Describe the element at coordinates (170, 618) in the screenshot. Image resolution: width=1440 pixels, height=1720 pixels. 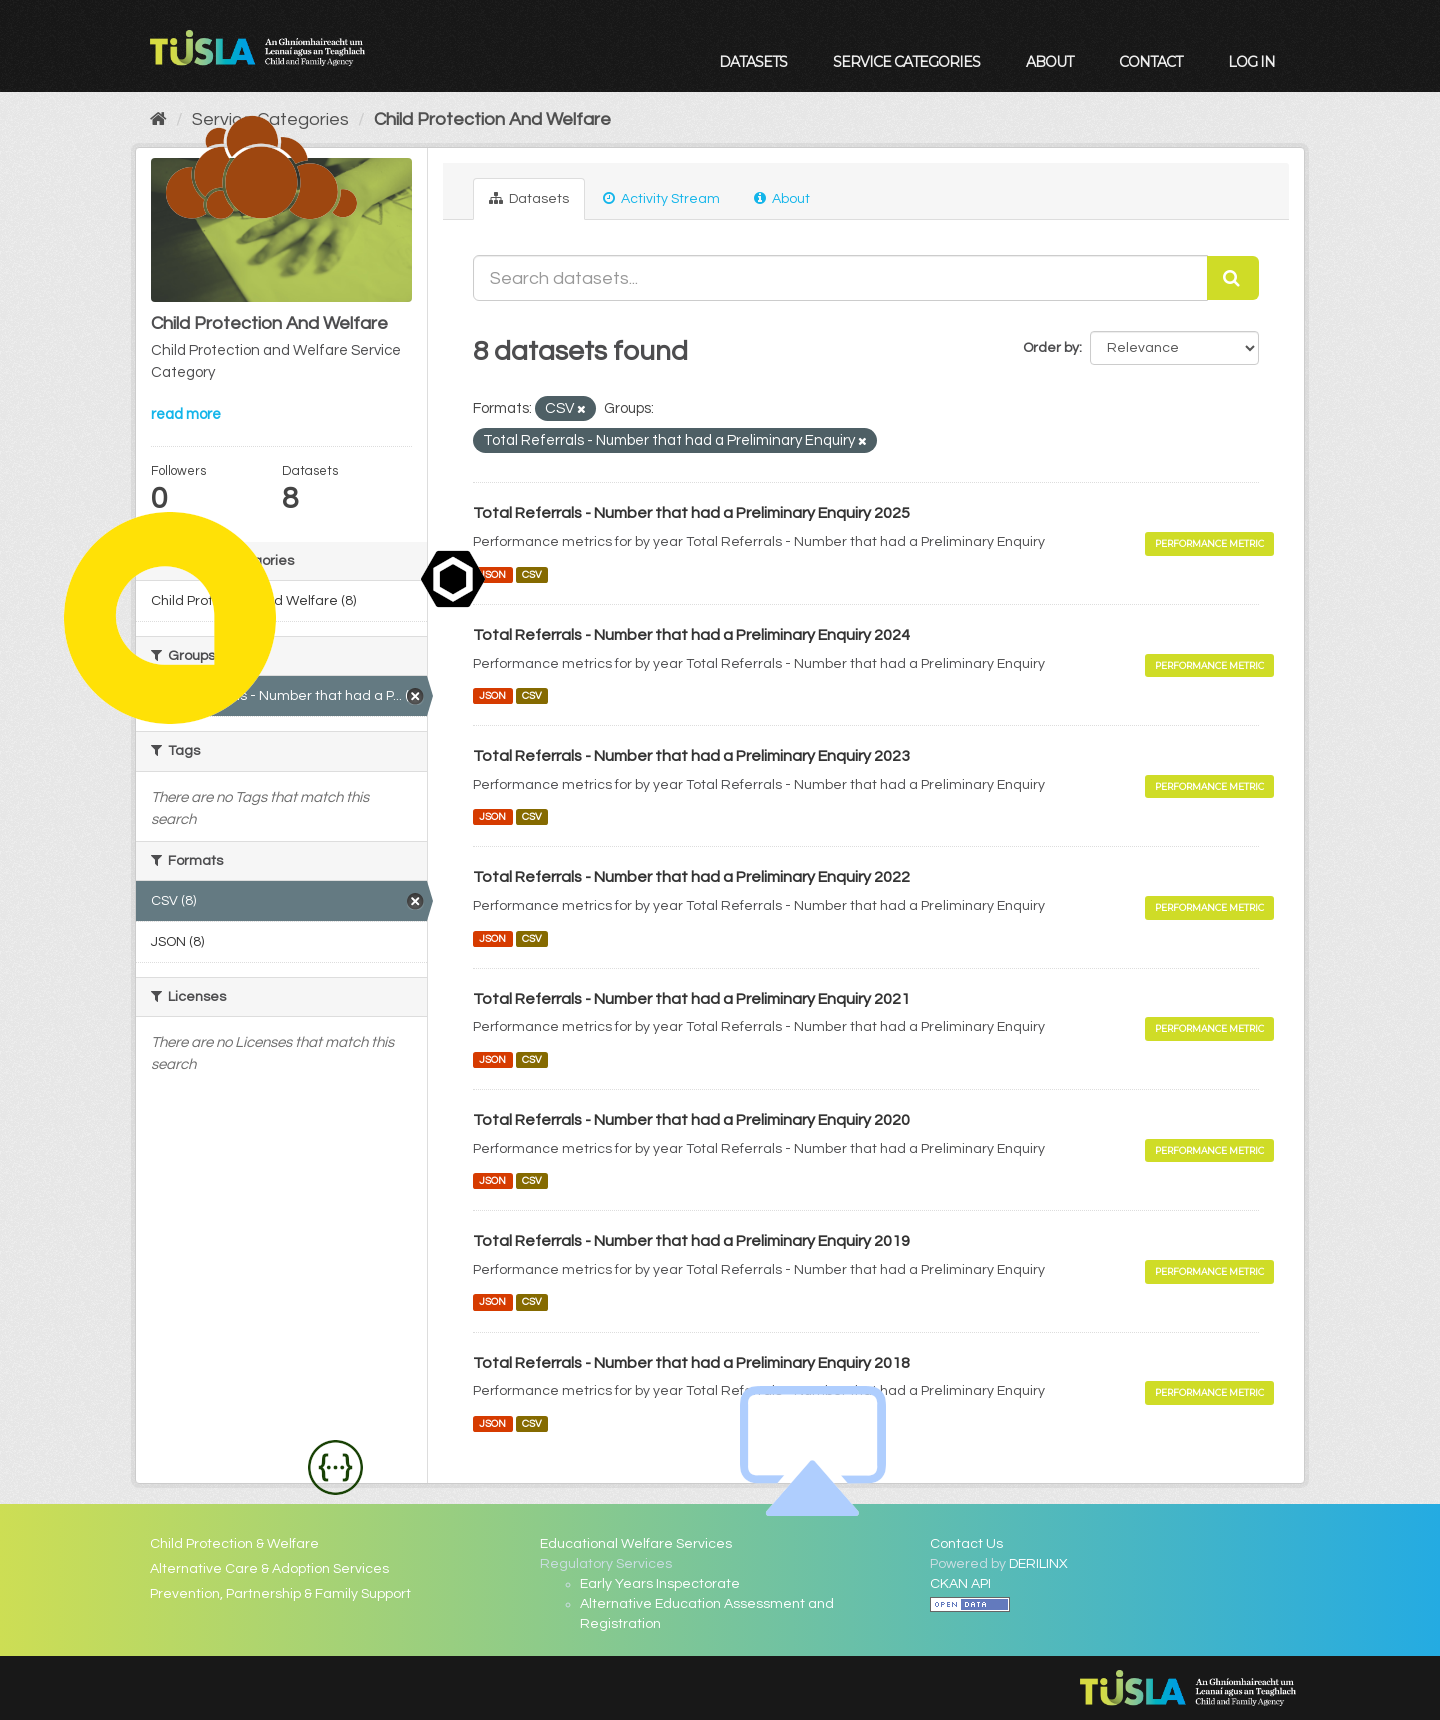
I see `open chatwoot customer support platform` at that location.